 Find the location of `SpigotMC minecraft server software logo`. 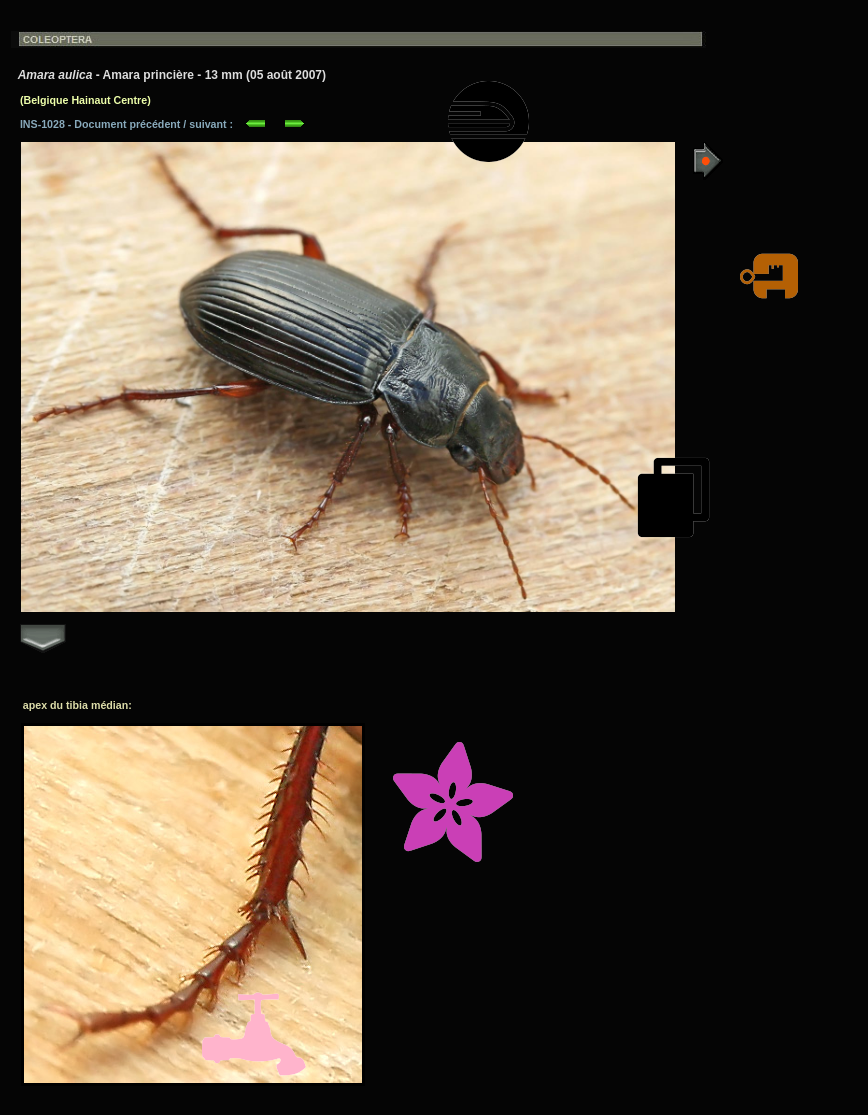

SpigotMC minecraft server software logo is located at coordinates (254, 1034).